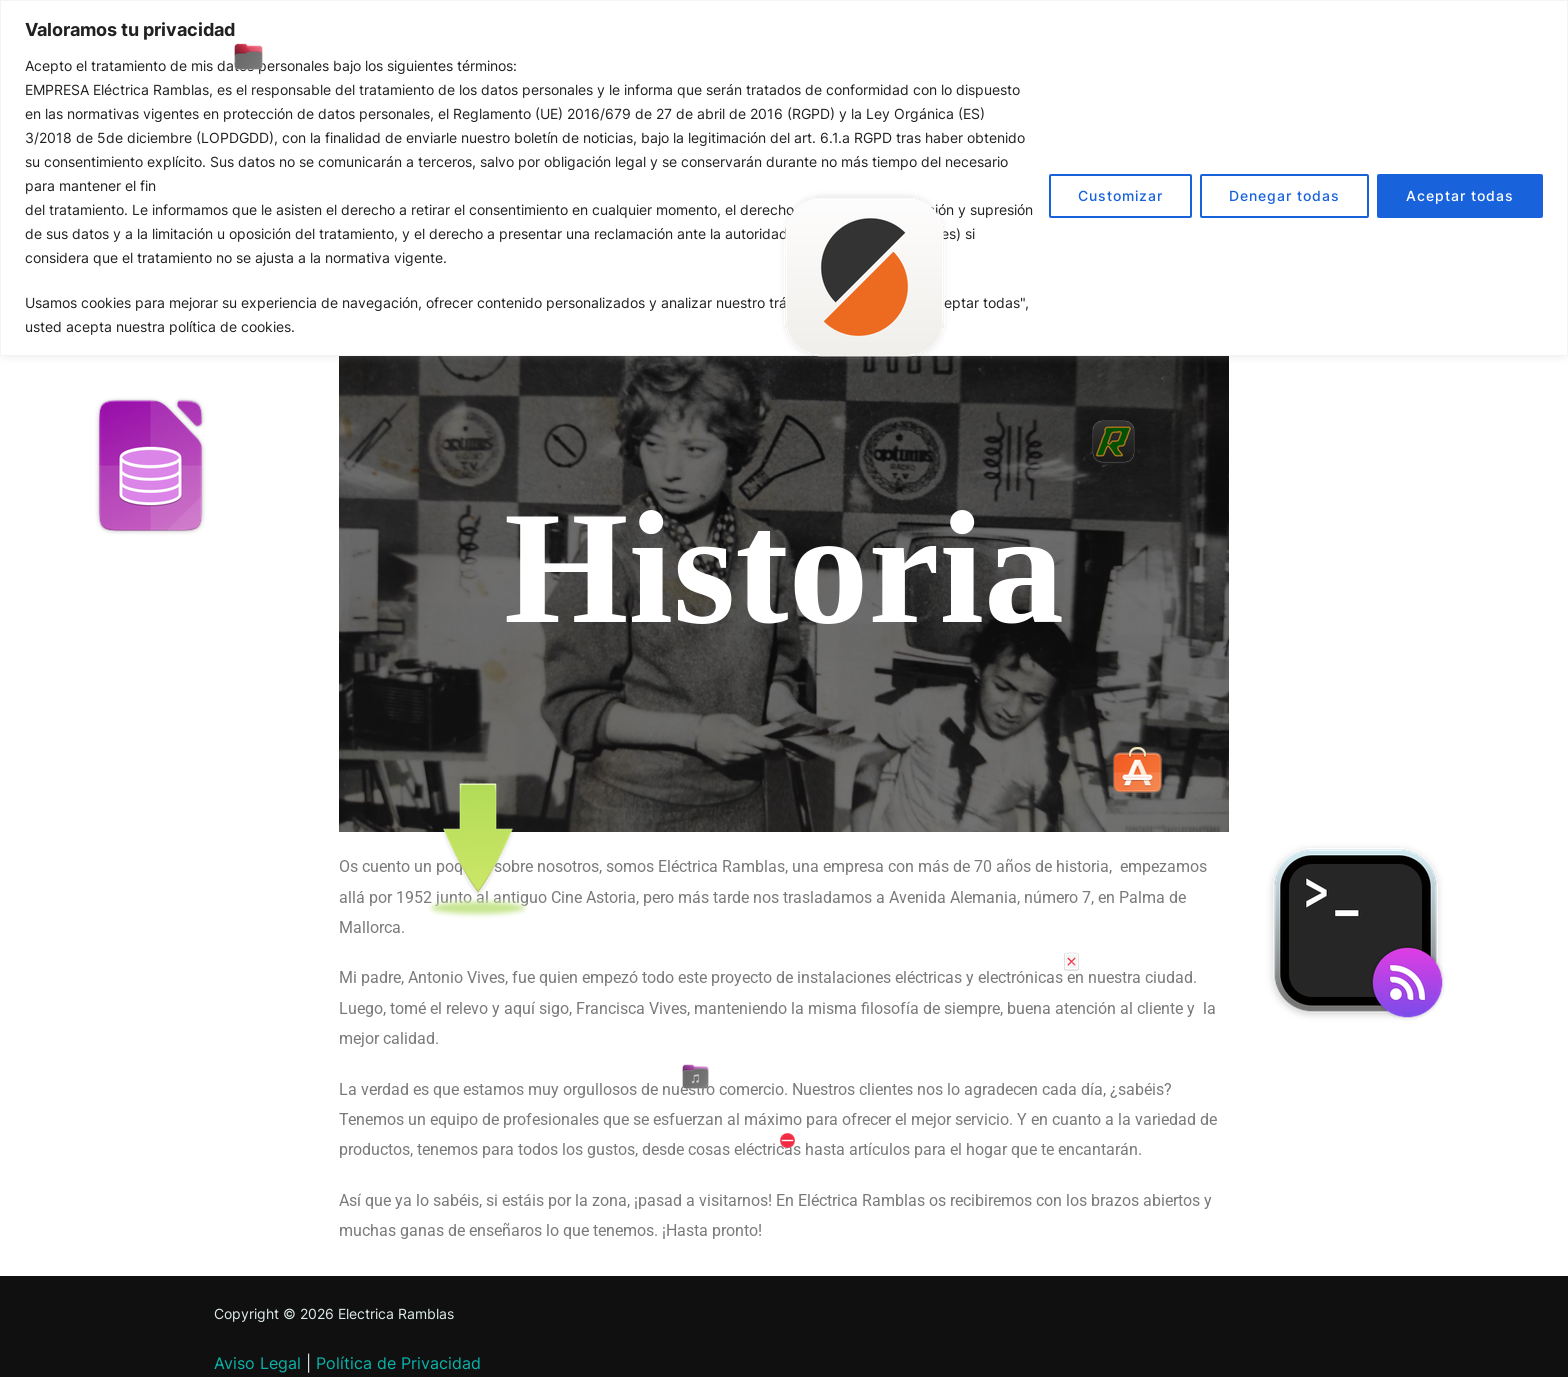 The image size is (1568, 1377). Describe the element at coordinates (695, 1076) in the screenshot. I see `open your music folder` at that location.